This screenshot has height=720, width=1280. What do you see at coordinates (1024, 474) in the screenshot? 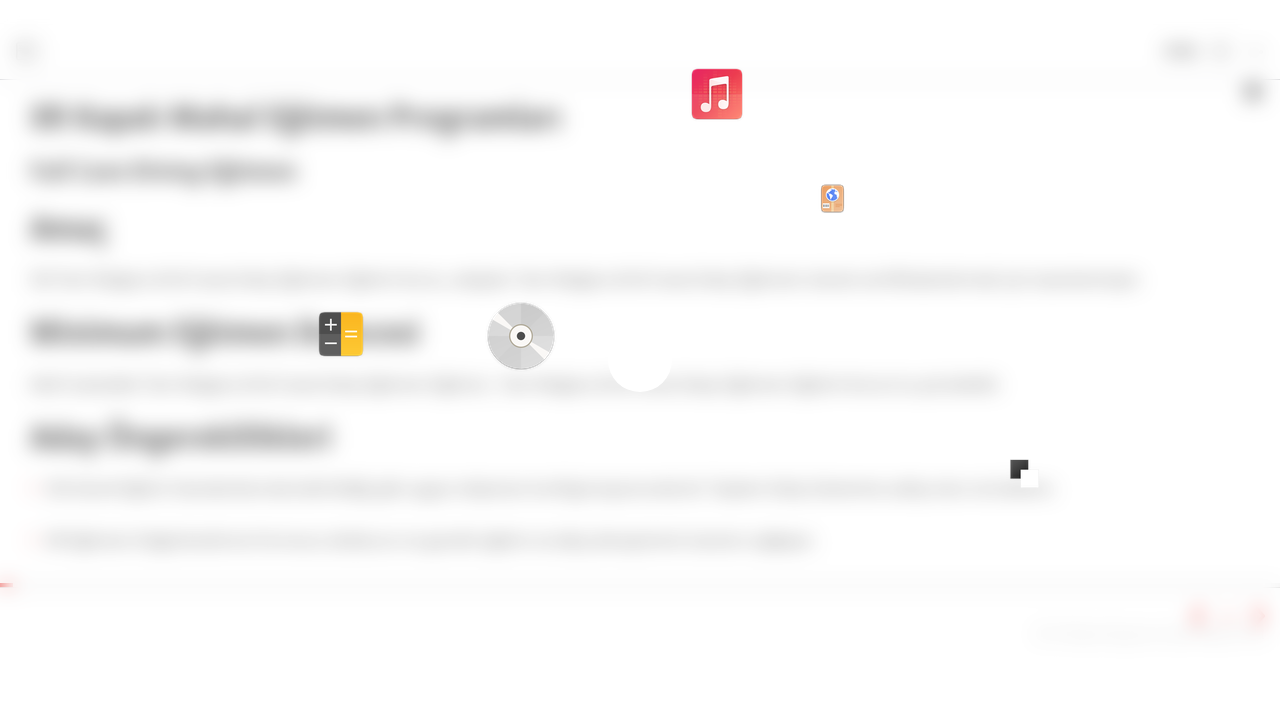
I see `toggle high contrast mode` at bounding box center [1024, 474].